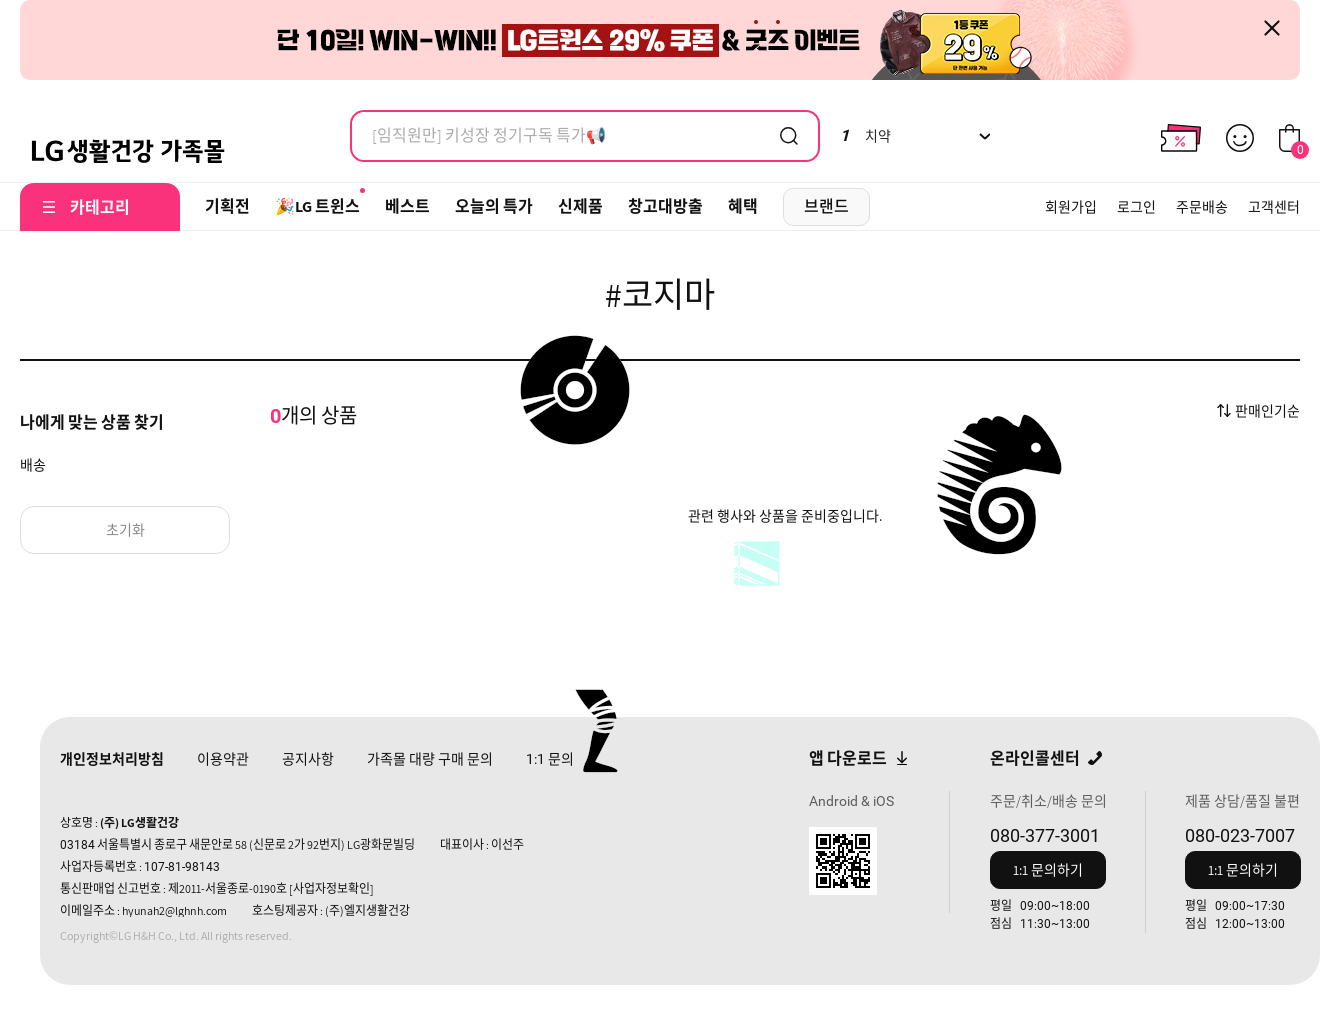  What do you see at coordinates (999, 484) in the screenshot?
I see `toggle theme or appearance settings` at bounding box center [999, 484].